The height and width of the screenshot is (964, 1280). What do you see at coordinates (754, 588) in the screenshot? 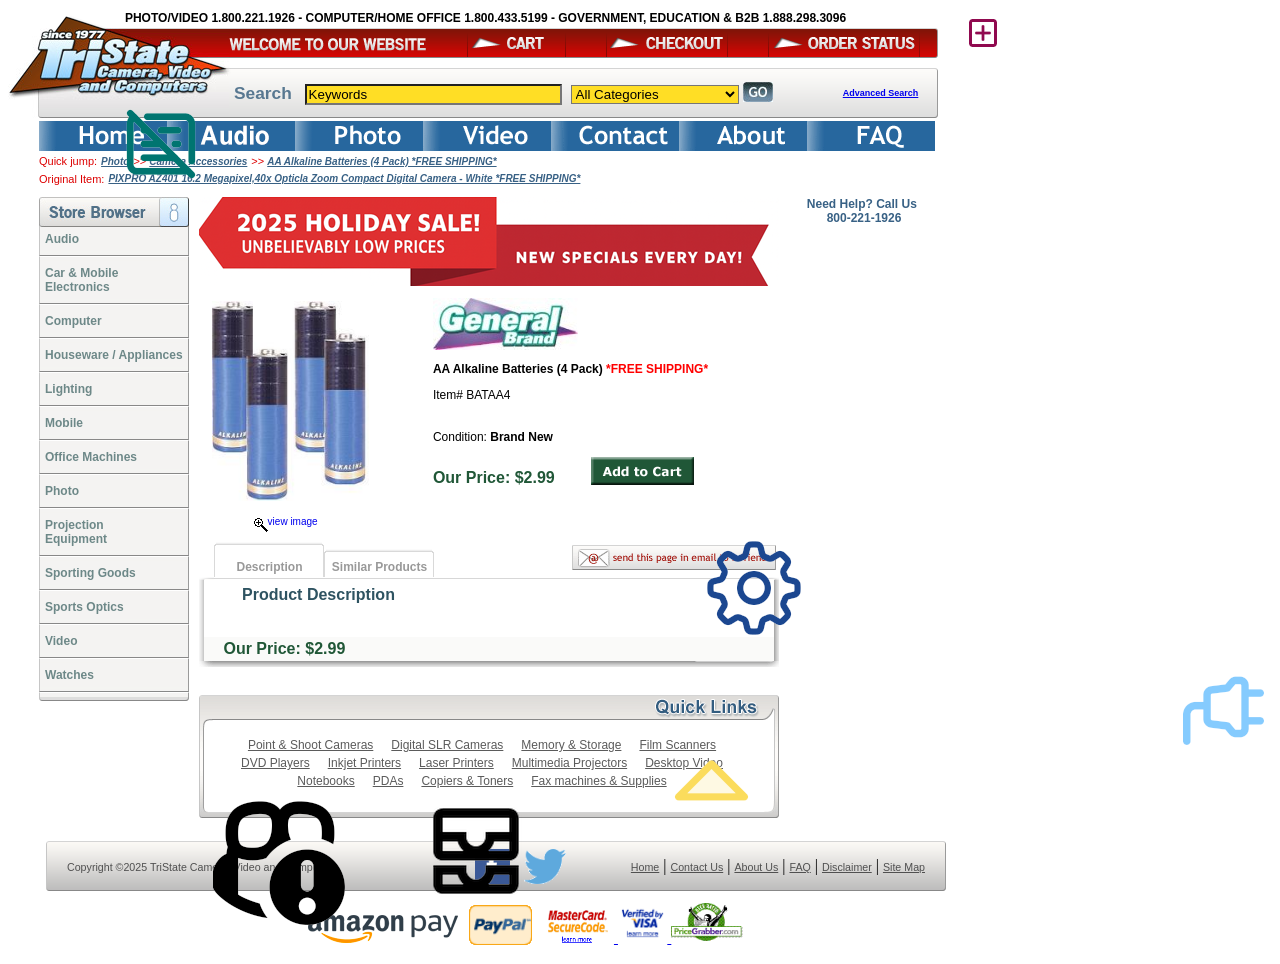
I see `access settings or preferences` at bounding box center [754, 588].